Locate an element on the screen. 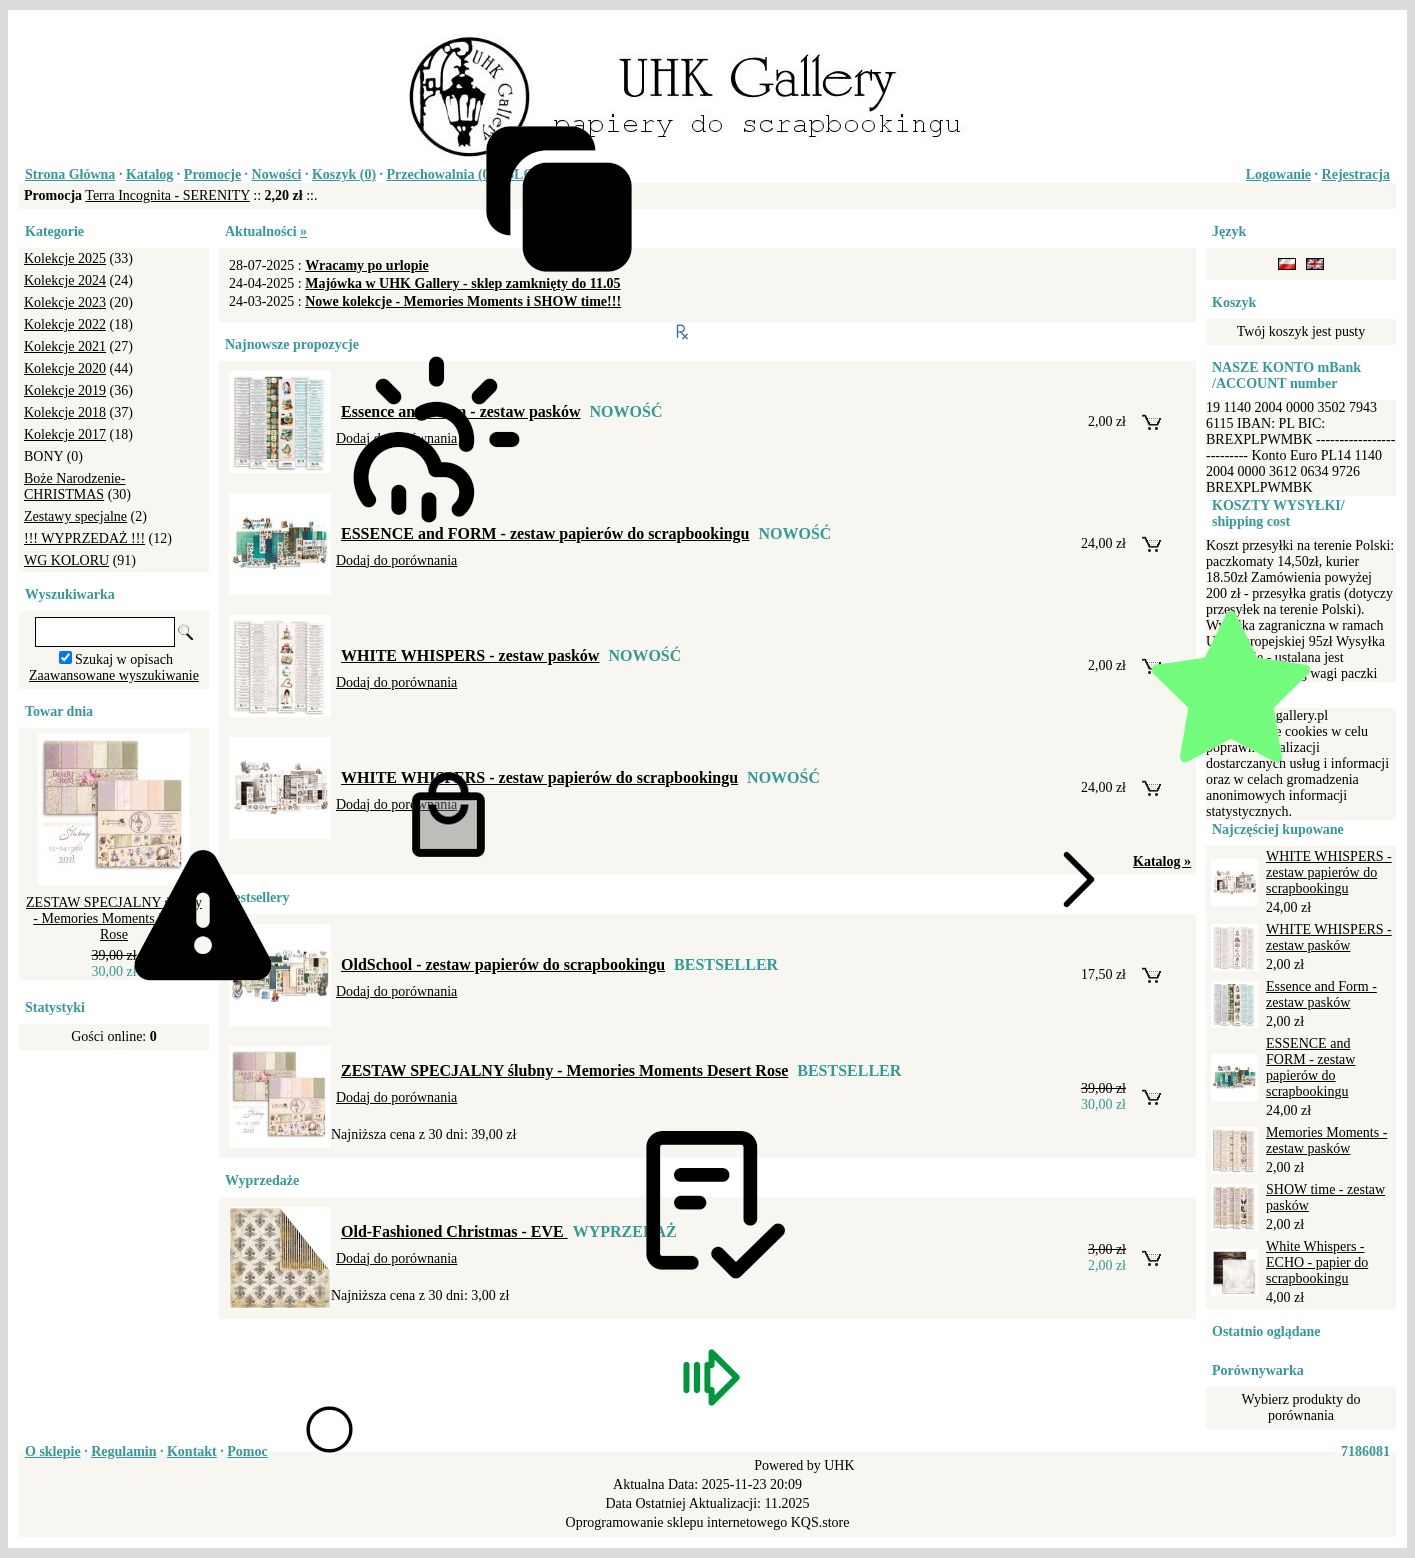 The image size is (1415, 1558). skip forward or jump to the end is located at coordinates (709, 1377).